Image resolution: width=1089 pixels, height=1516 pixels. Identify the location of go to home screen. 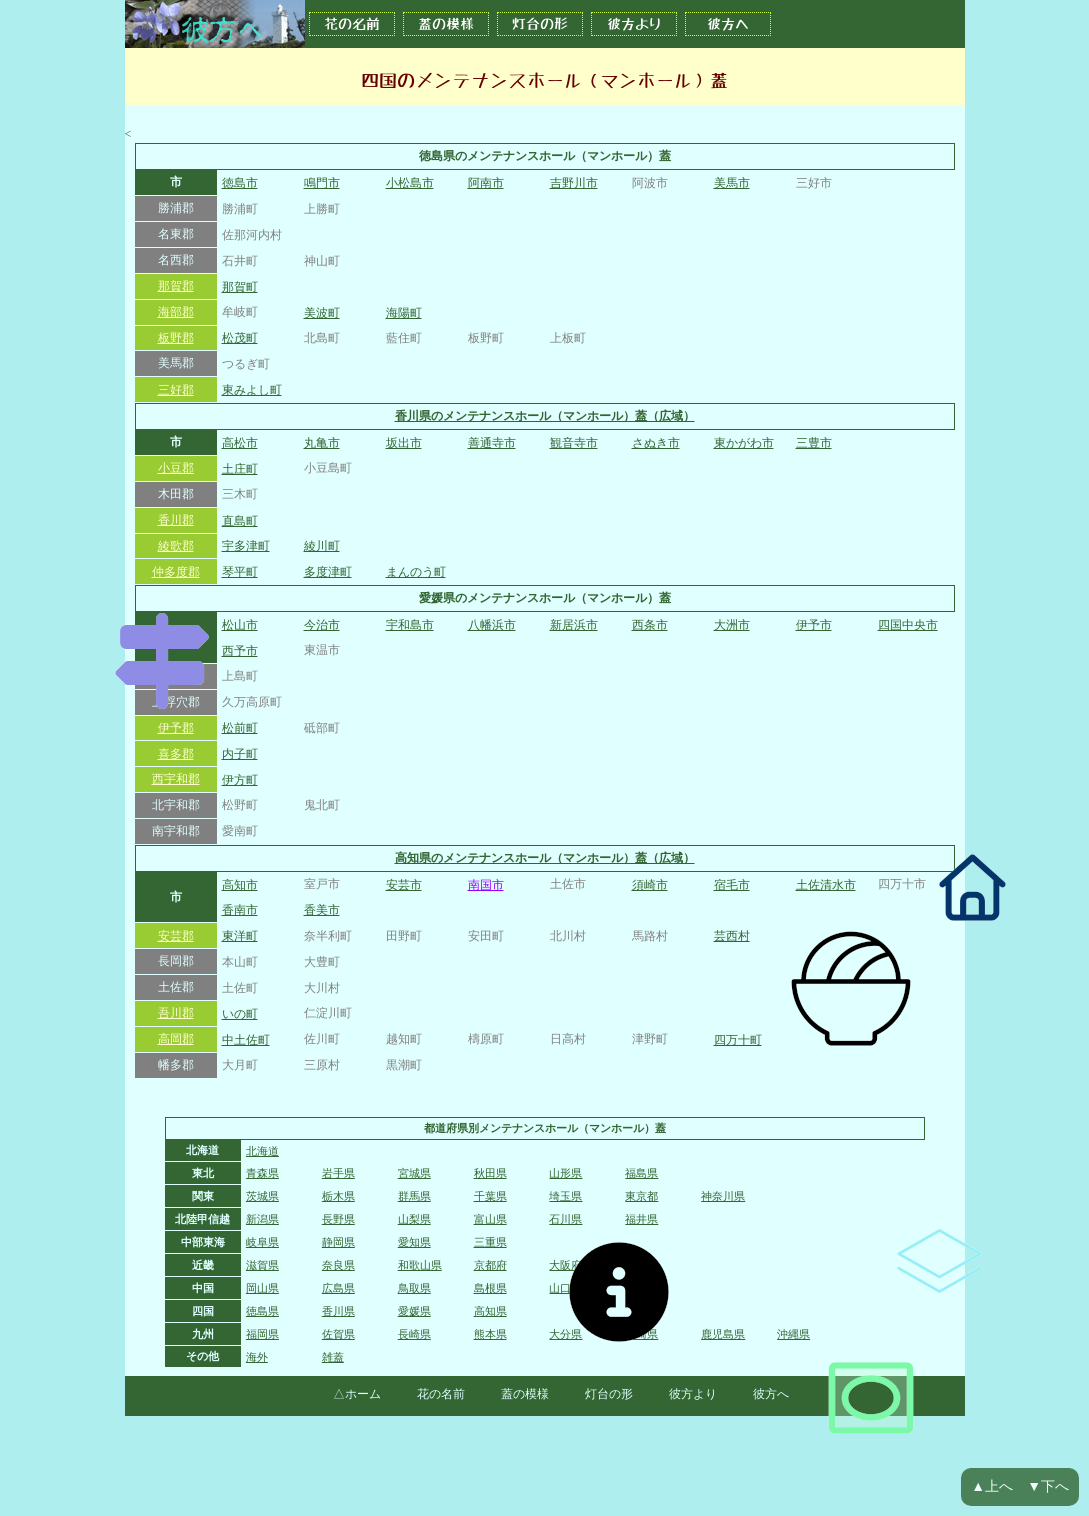
(972, 887).